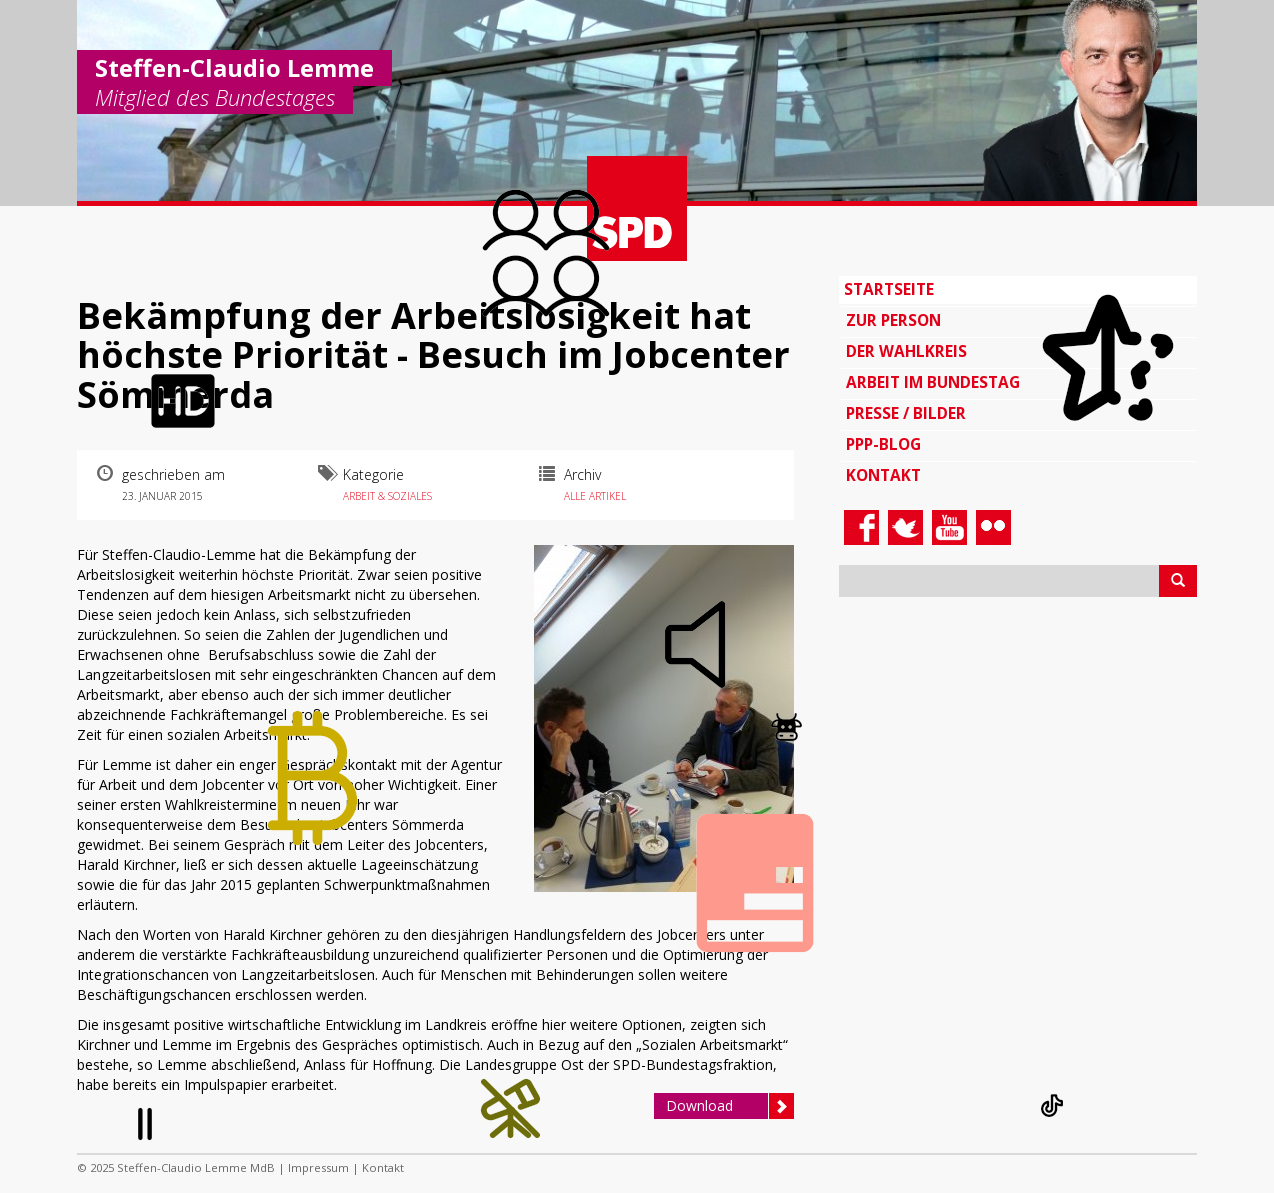 This screenshot has height=1193, width=1274. Describe the element at coordinates (1108, 360) in the screenshot. I see `indicates a partial or half-star rating` at that location.